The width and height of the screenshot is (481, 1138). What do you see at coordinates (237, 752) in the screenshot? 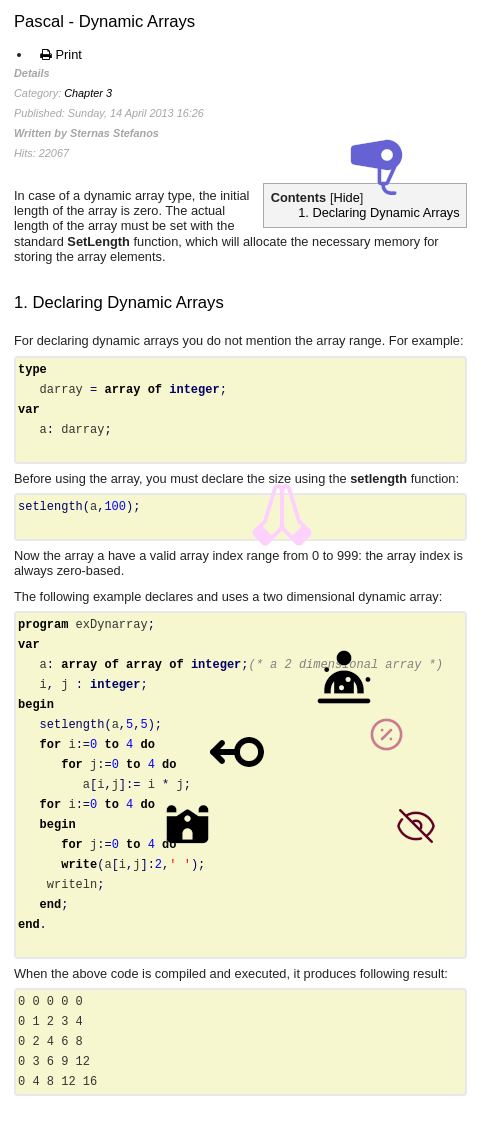
I see `swipe left to dismiss or navigate back` at bounding box center [237, 752].